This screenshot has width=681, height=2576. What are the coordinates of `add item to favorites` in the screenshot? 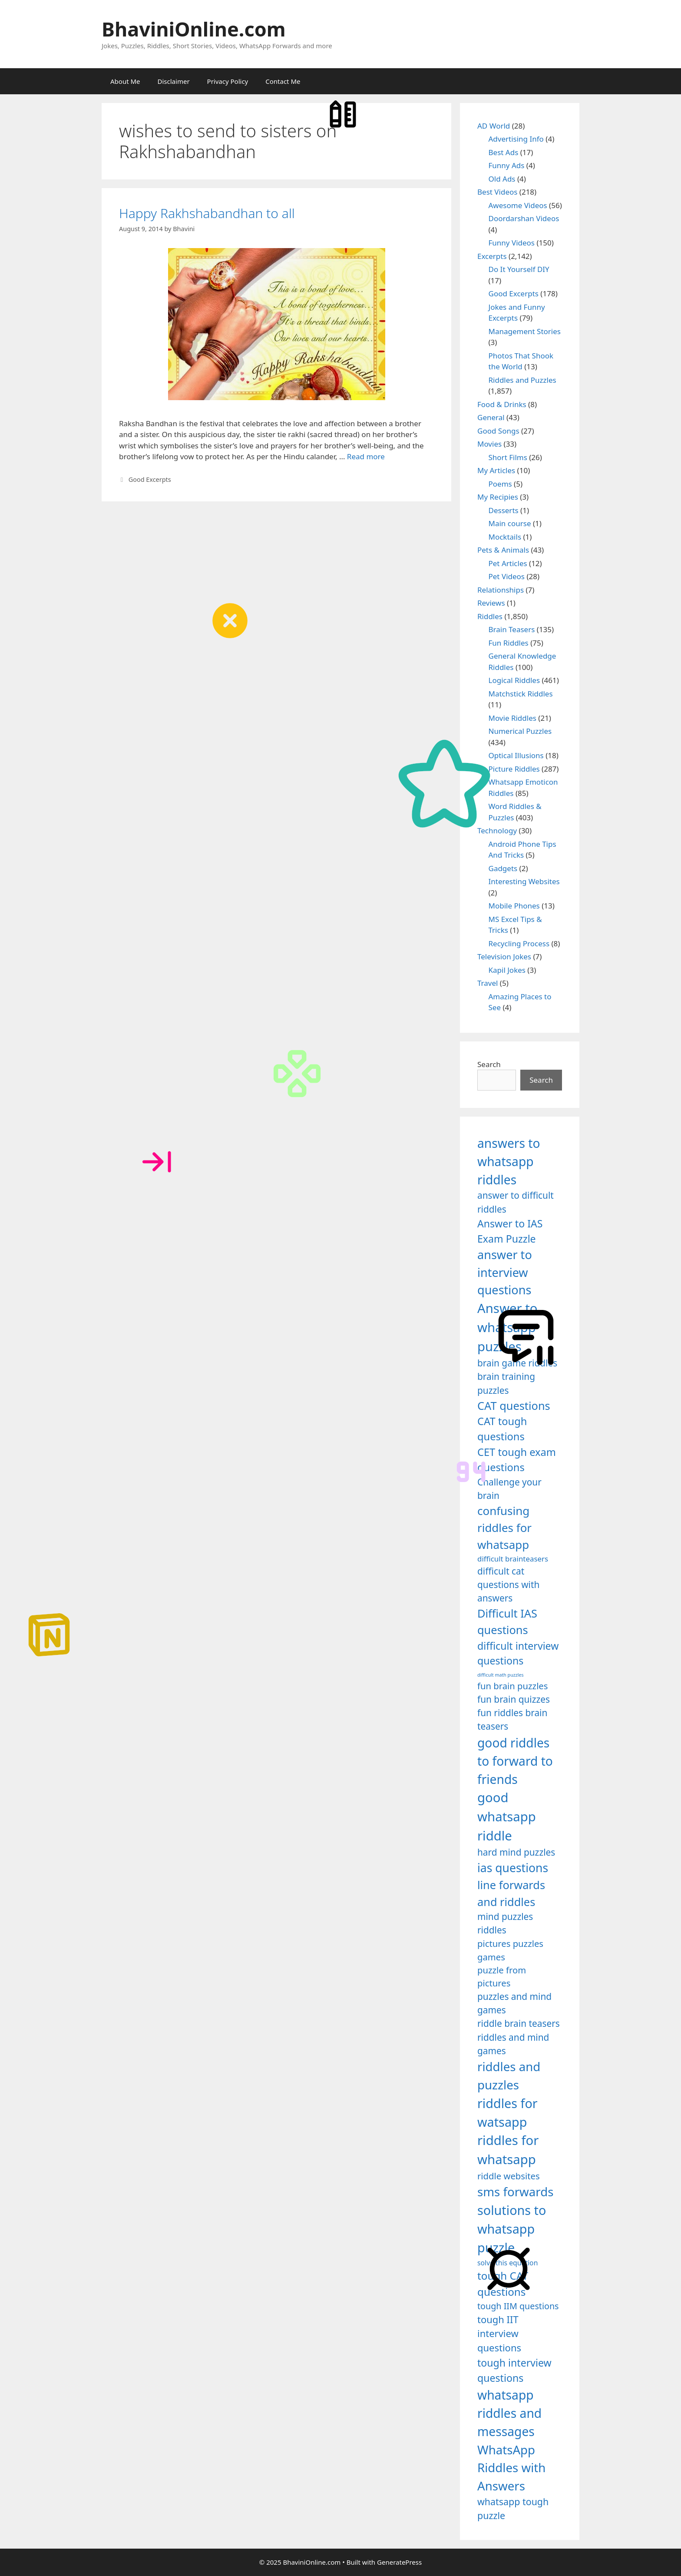 It's located at (444, 786).